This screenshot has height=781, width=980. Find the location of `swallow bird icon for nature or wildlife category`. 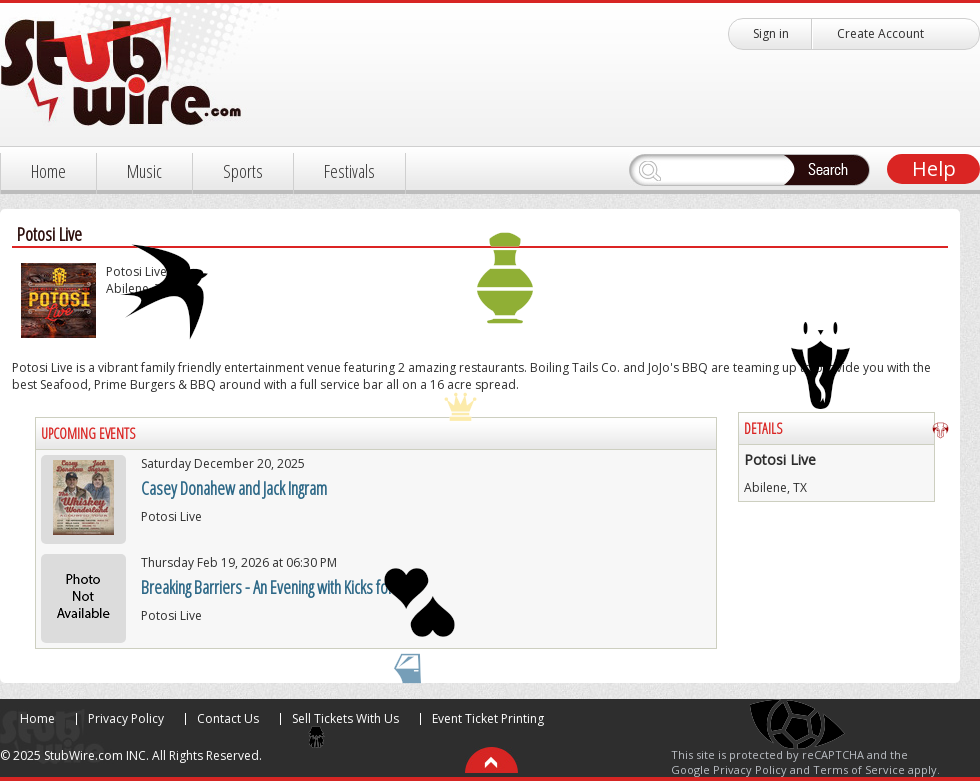

swallow bird icon for nature or wildlife category is located at coordinates (164, 292).